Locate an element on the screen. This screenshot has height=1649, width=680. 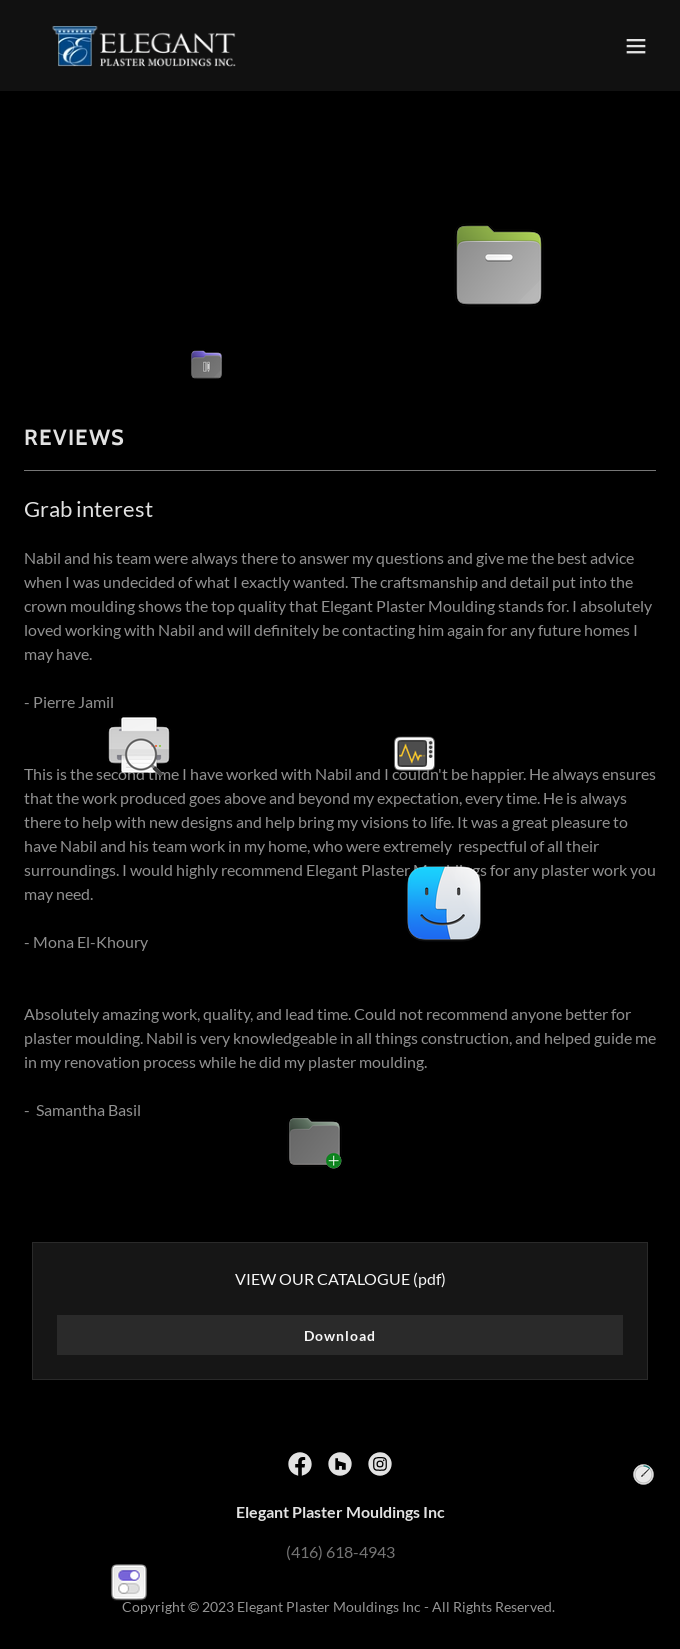
create a new folder is located at coordinates (314, 1141).